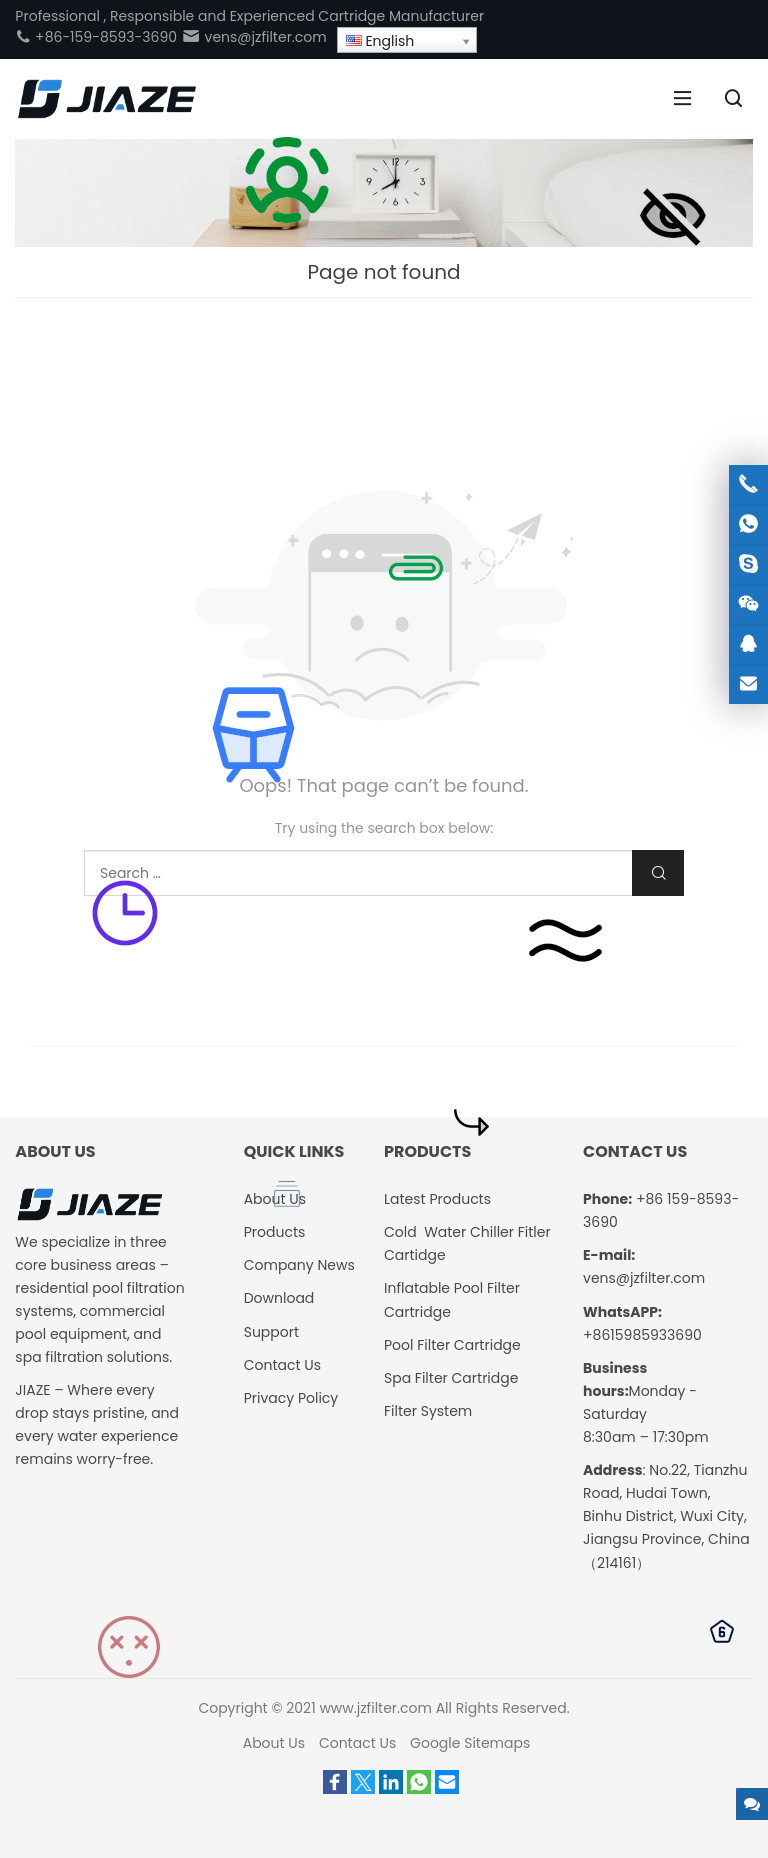  Describe the element at coordinates (287, 180) in the screenshot. I see `incomplete or pending user profile` at that location.